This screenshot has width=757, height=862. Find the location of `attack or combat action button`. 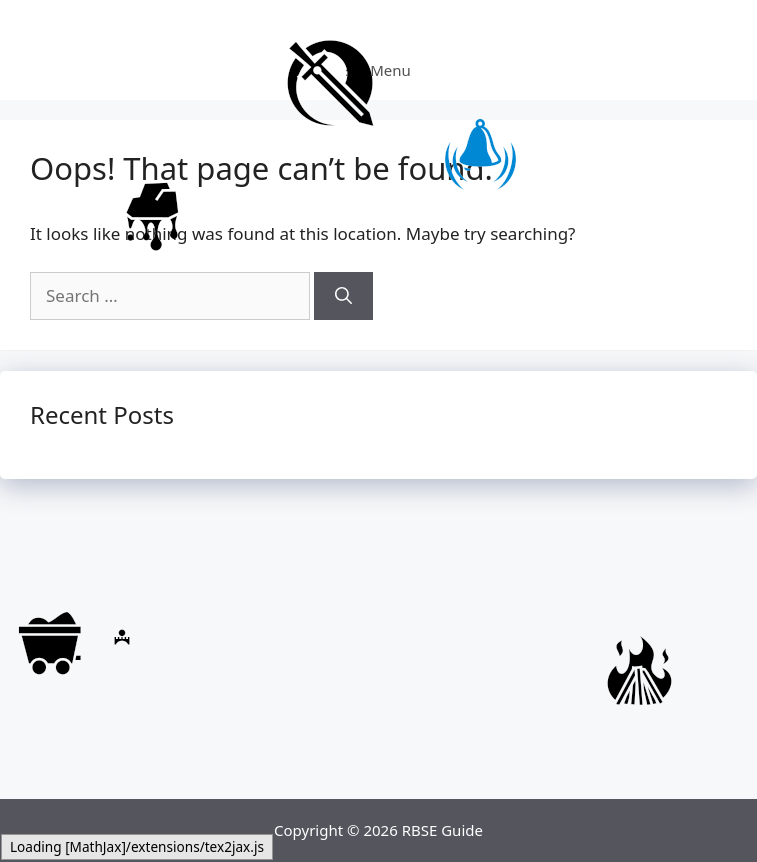

attack or combat action button is located at coordinates (330, 83).